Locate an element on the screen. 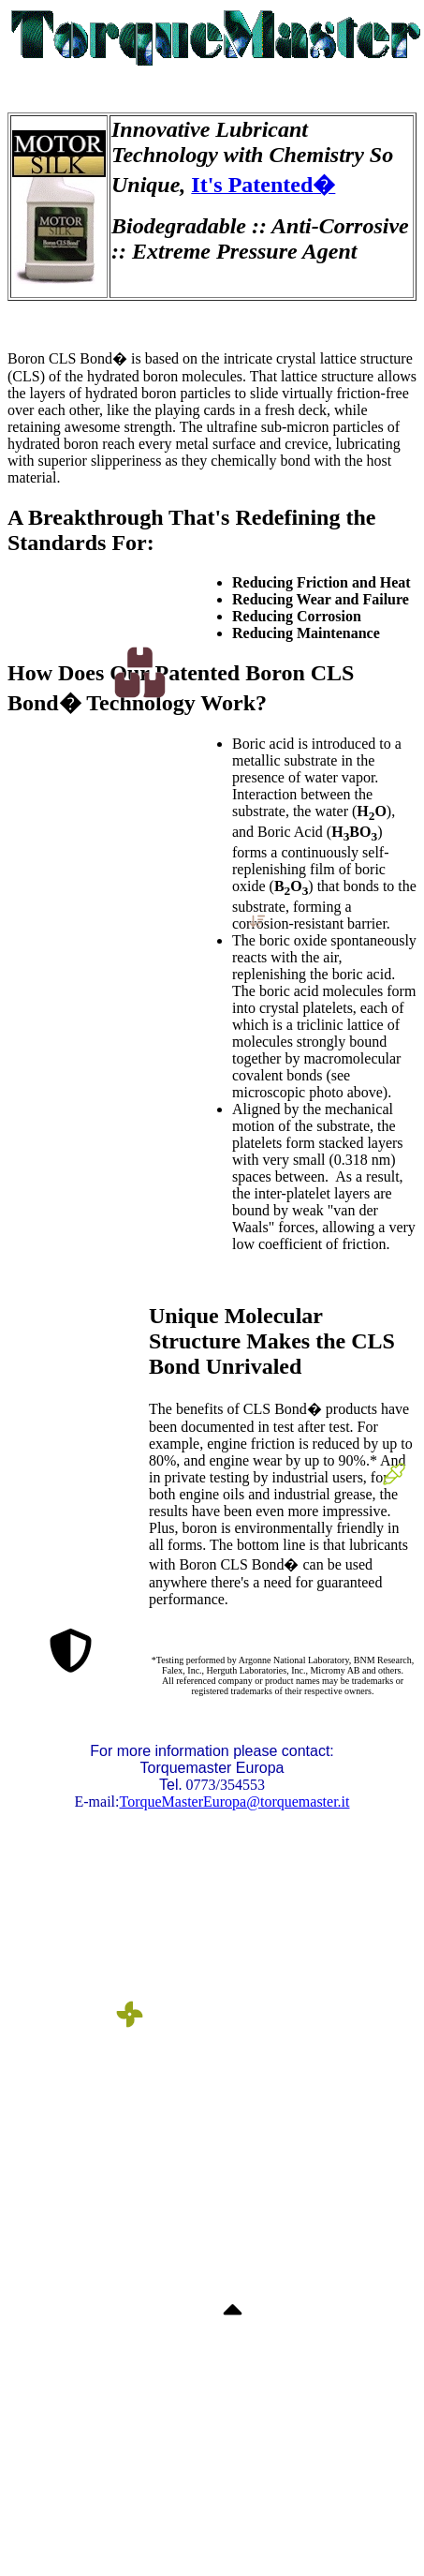 The width and height of the screenshot is (424, 2576). view inventory or packages is located at coordinates (139, 672).